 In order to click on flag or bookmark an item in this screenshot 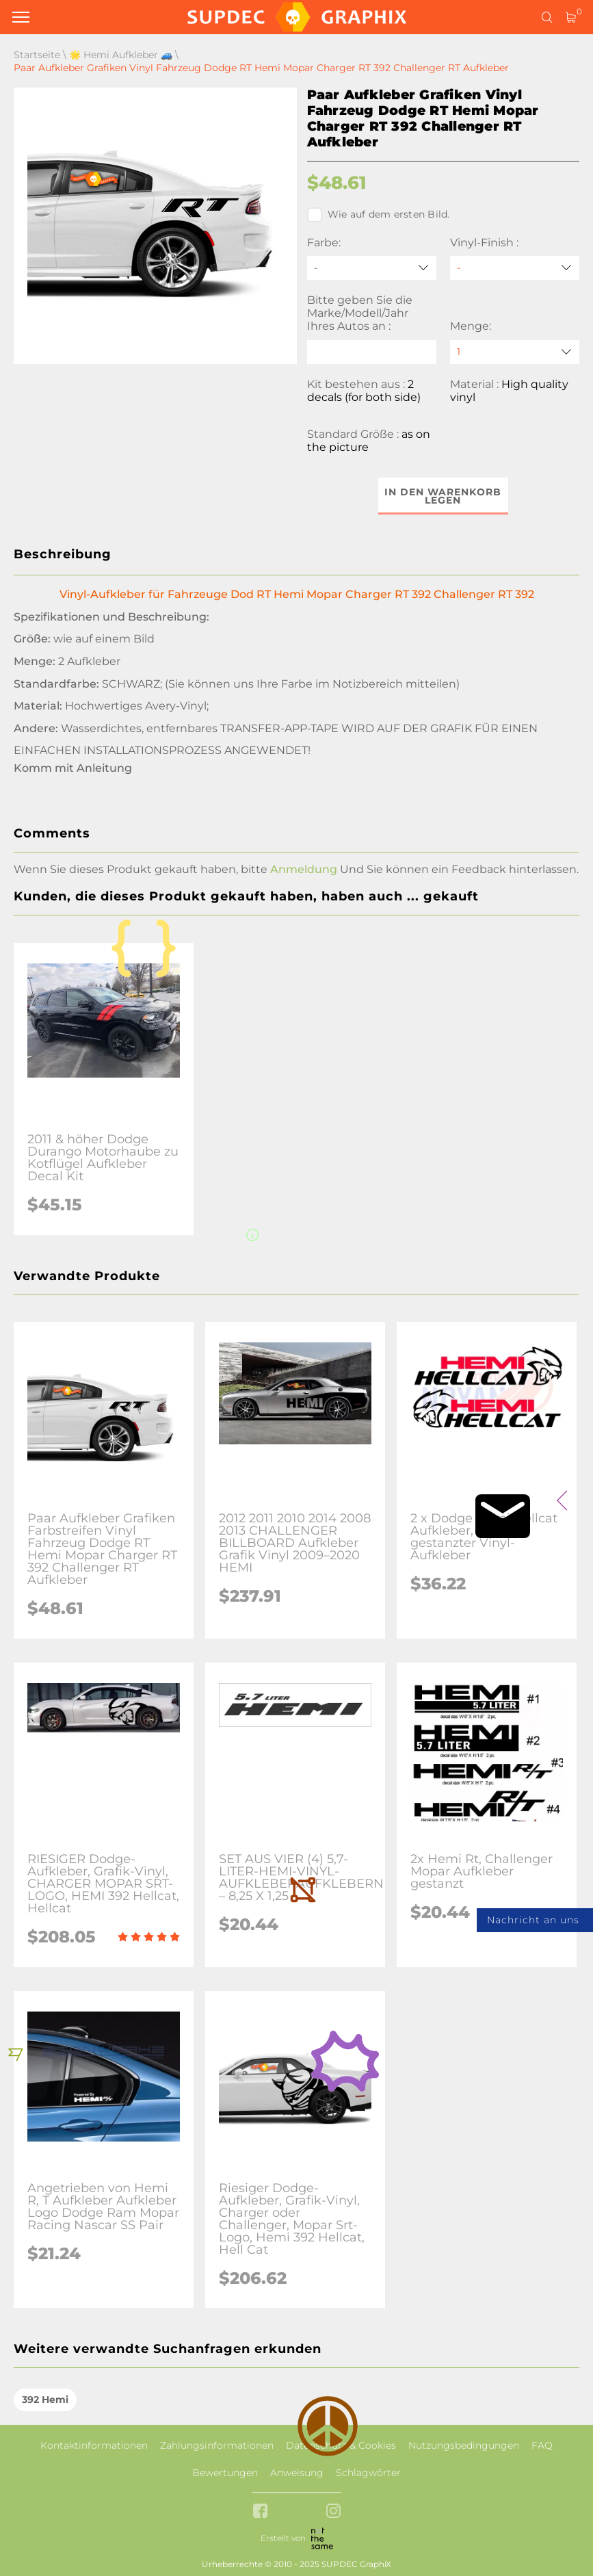, I will do `click(15, 2054)`.